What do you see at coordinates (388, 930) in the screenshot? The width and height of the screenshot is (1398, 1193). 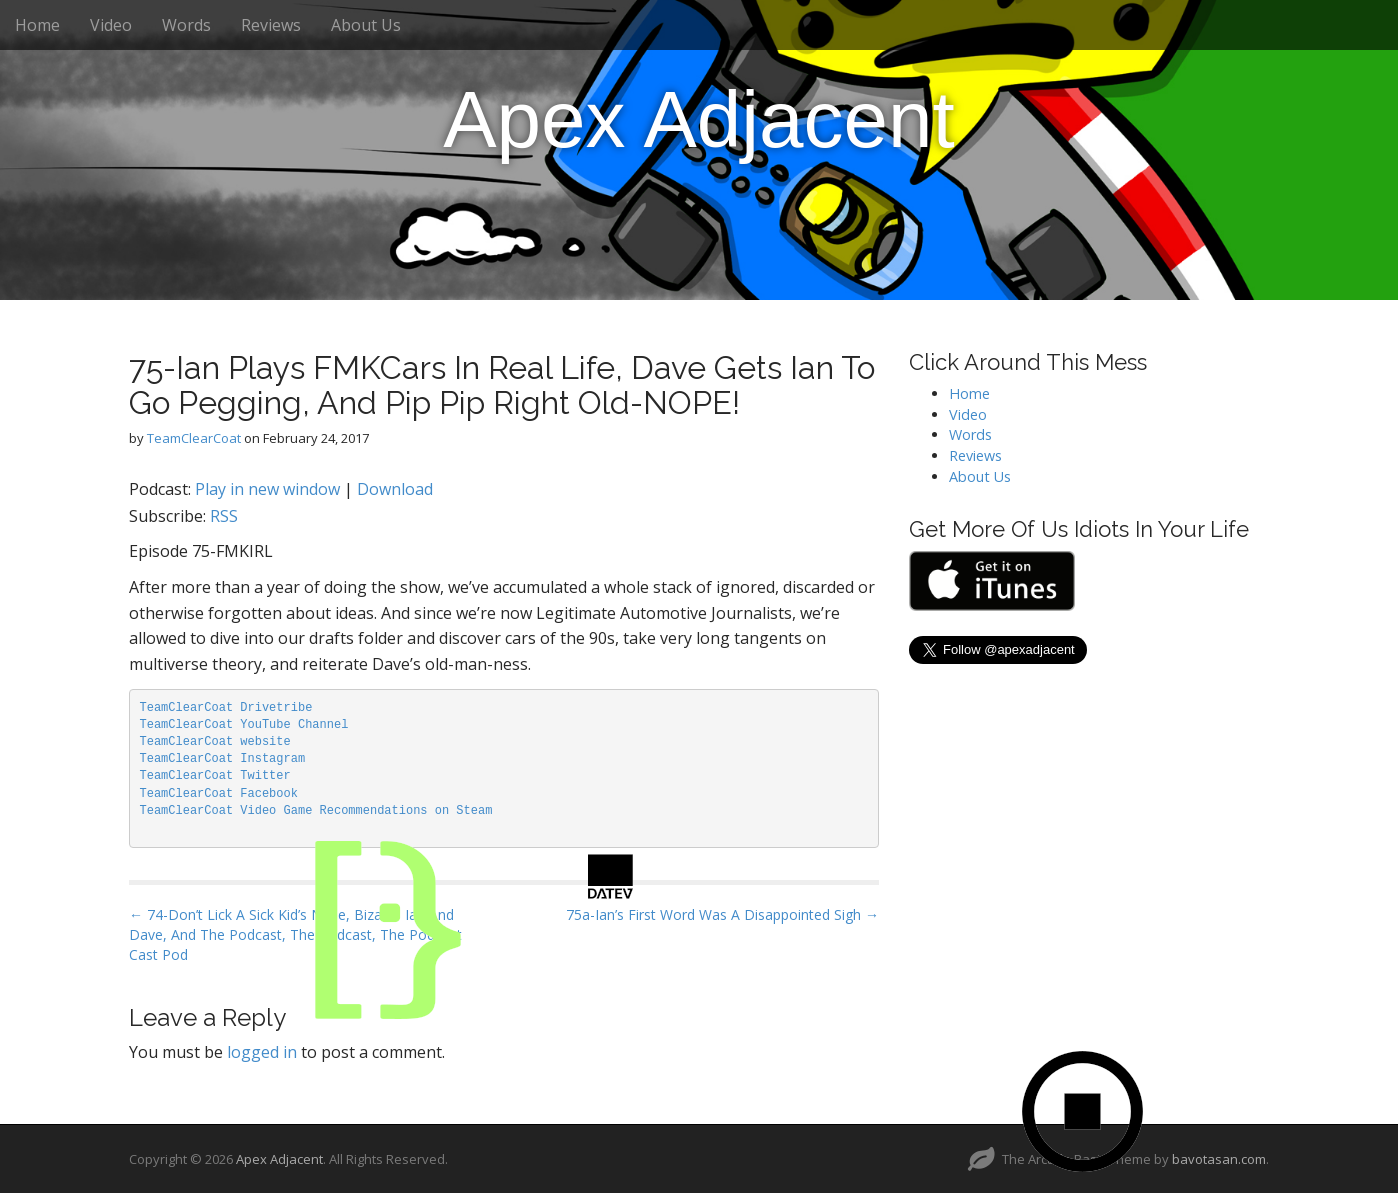 I see `super user community logo` at bounding box center [388, 930].